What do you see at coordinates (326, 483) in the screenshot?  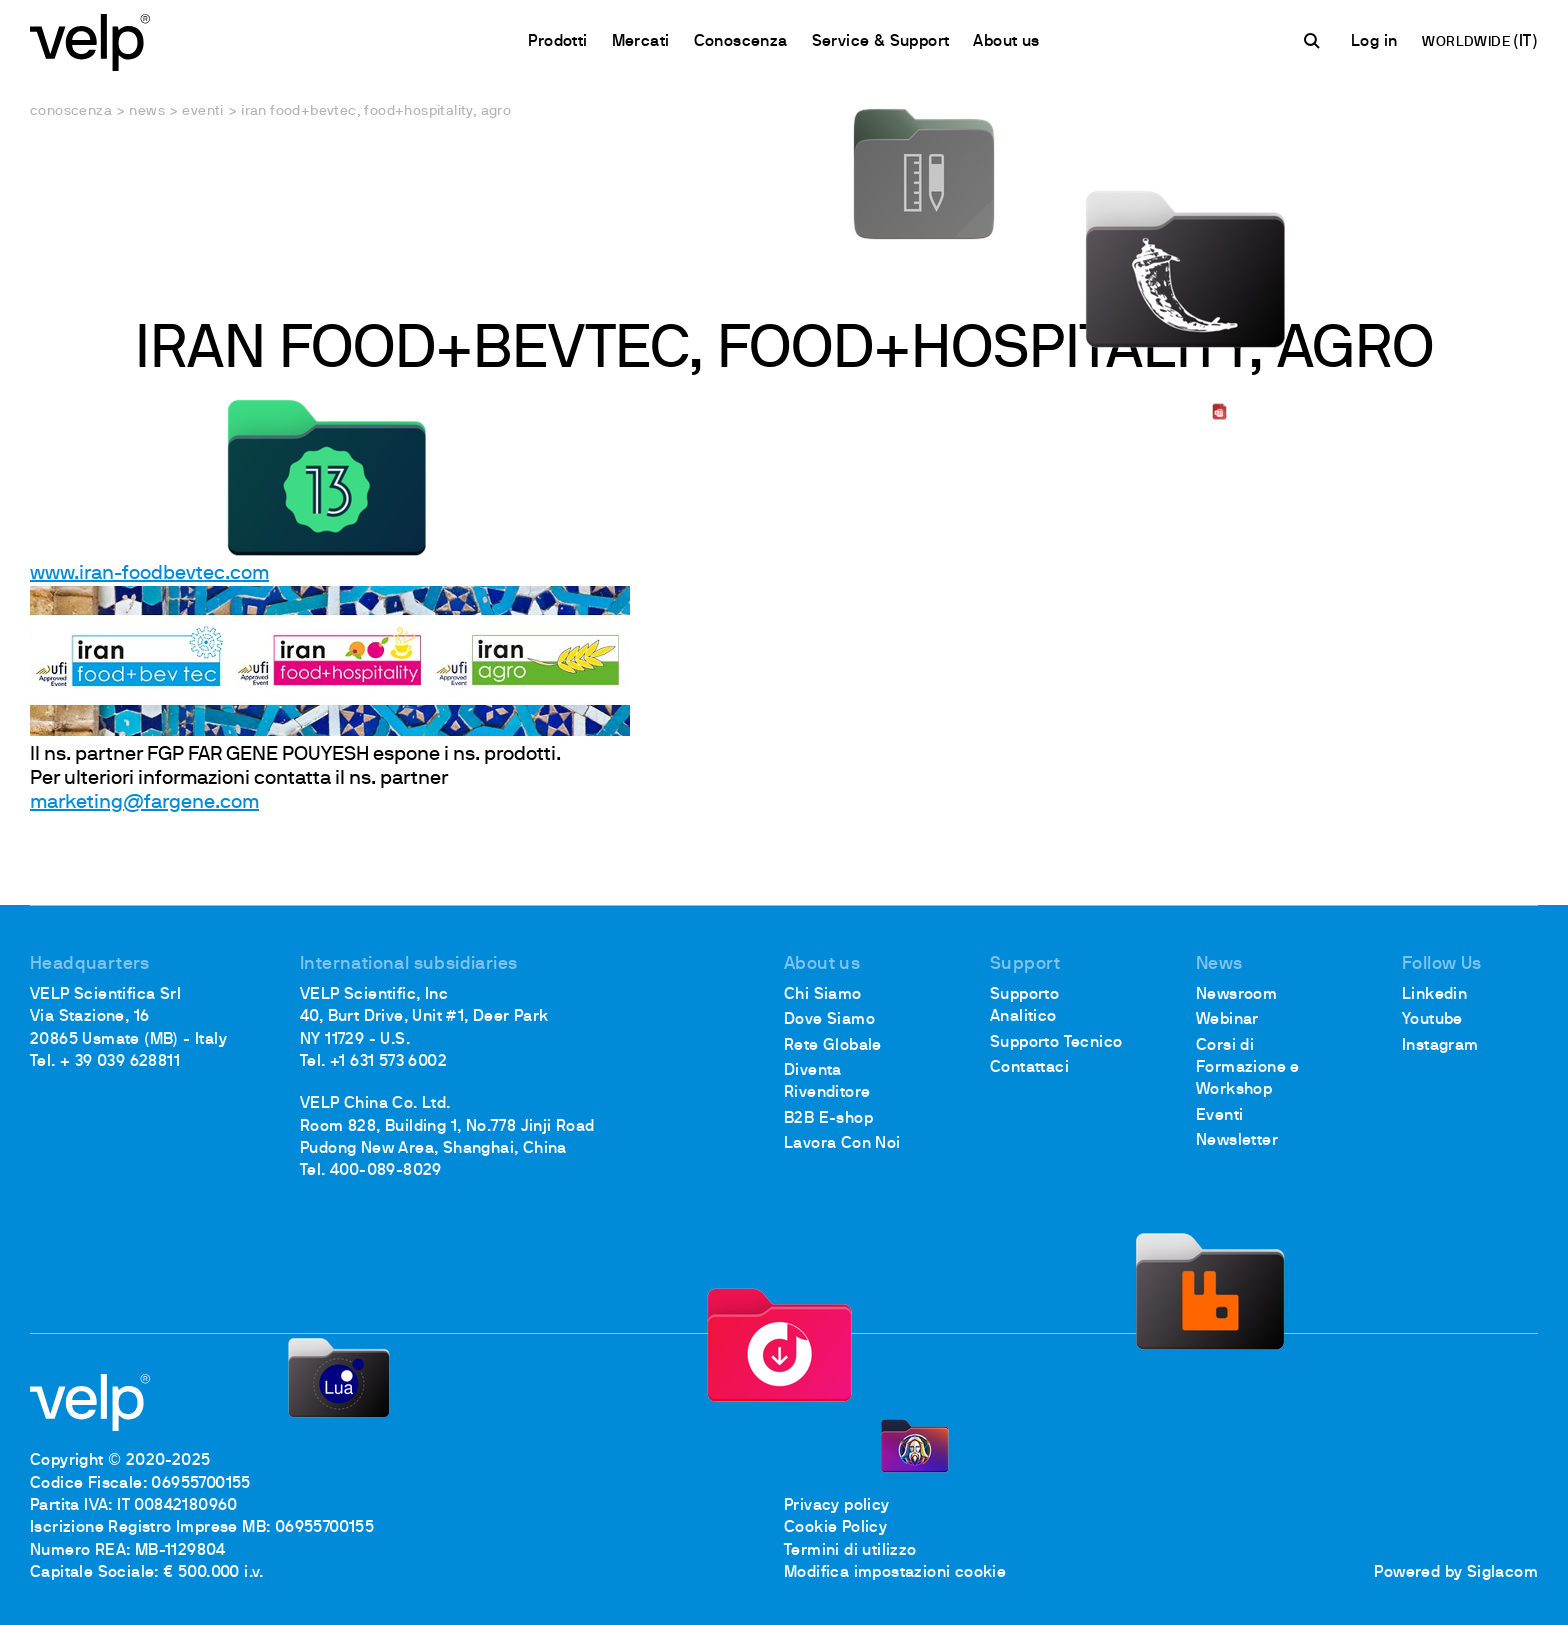 I see `folder containing android 13 related files` at bounding box center [326, 483].